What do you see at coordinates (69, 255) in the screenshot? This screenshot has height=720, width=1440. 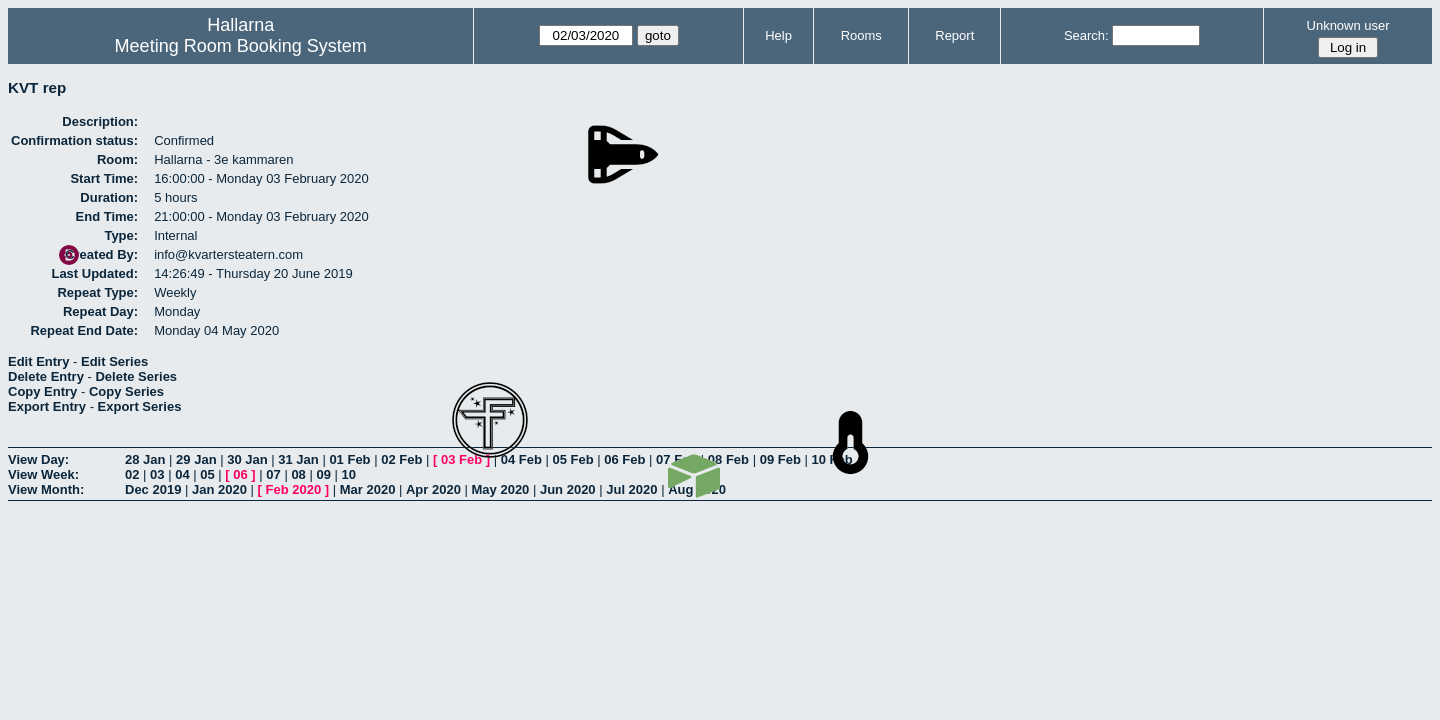 I see `view dogecoin wallet or balance` at bounding box center [69, 255].